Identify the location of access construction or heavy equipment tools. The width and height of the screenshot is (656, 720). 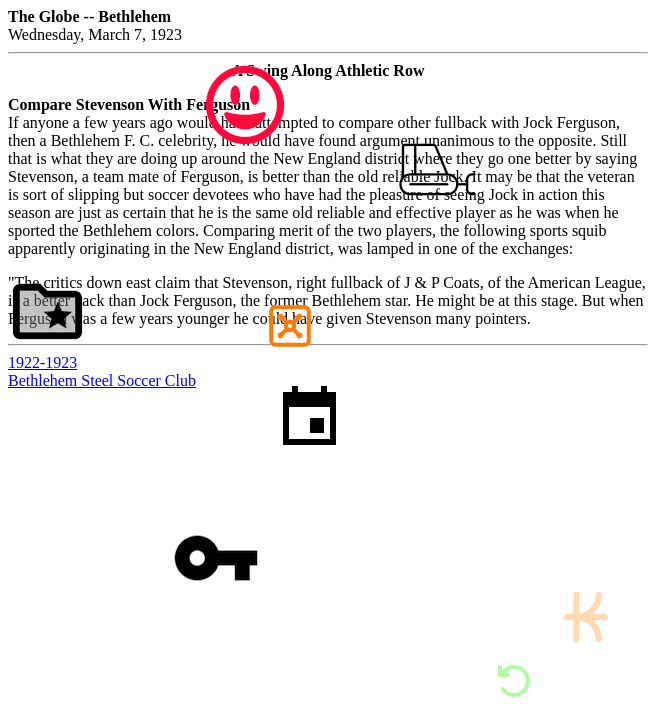
(437, 169).